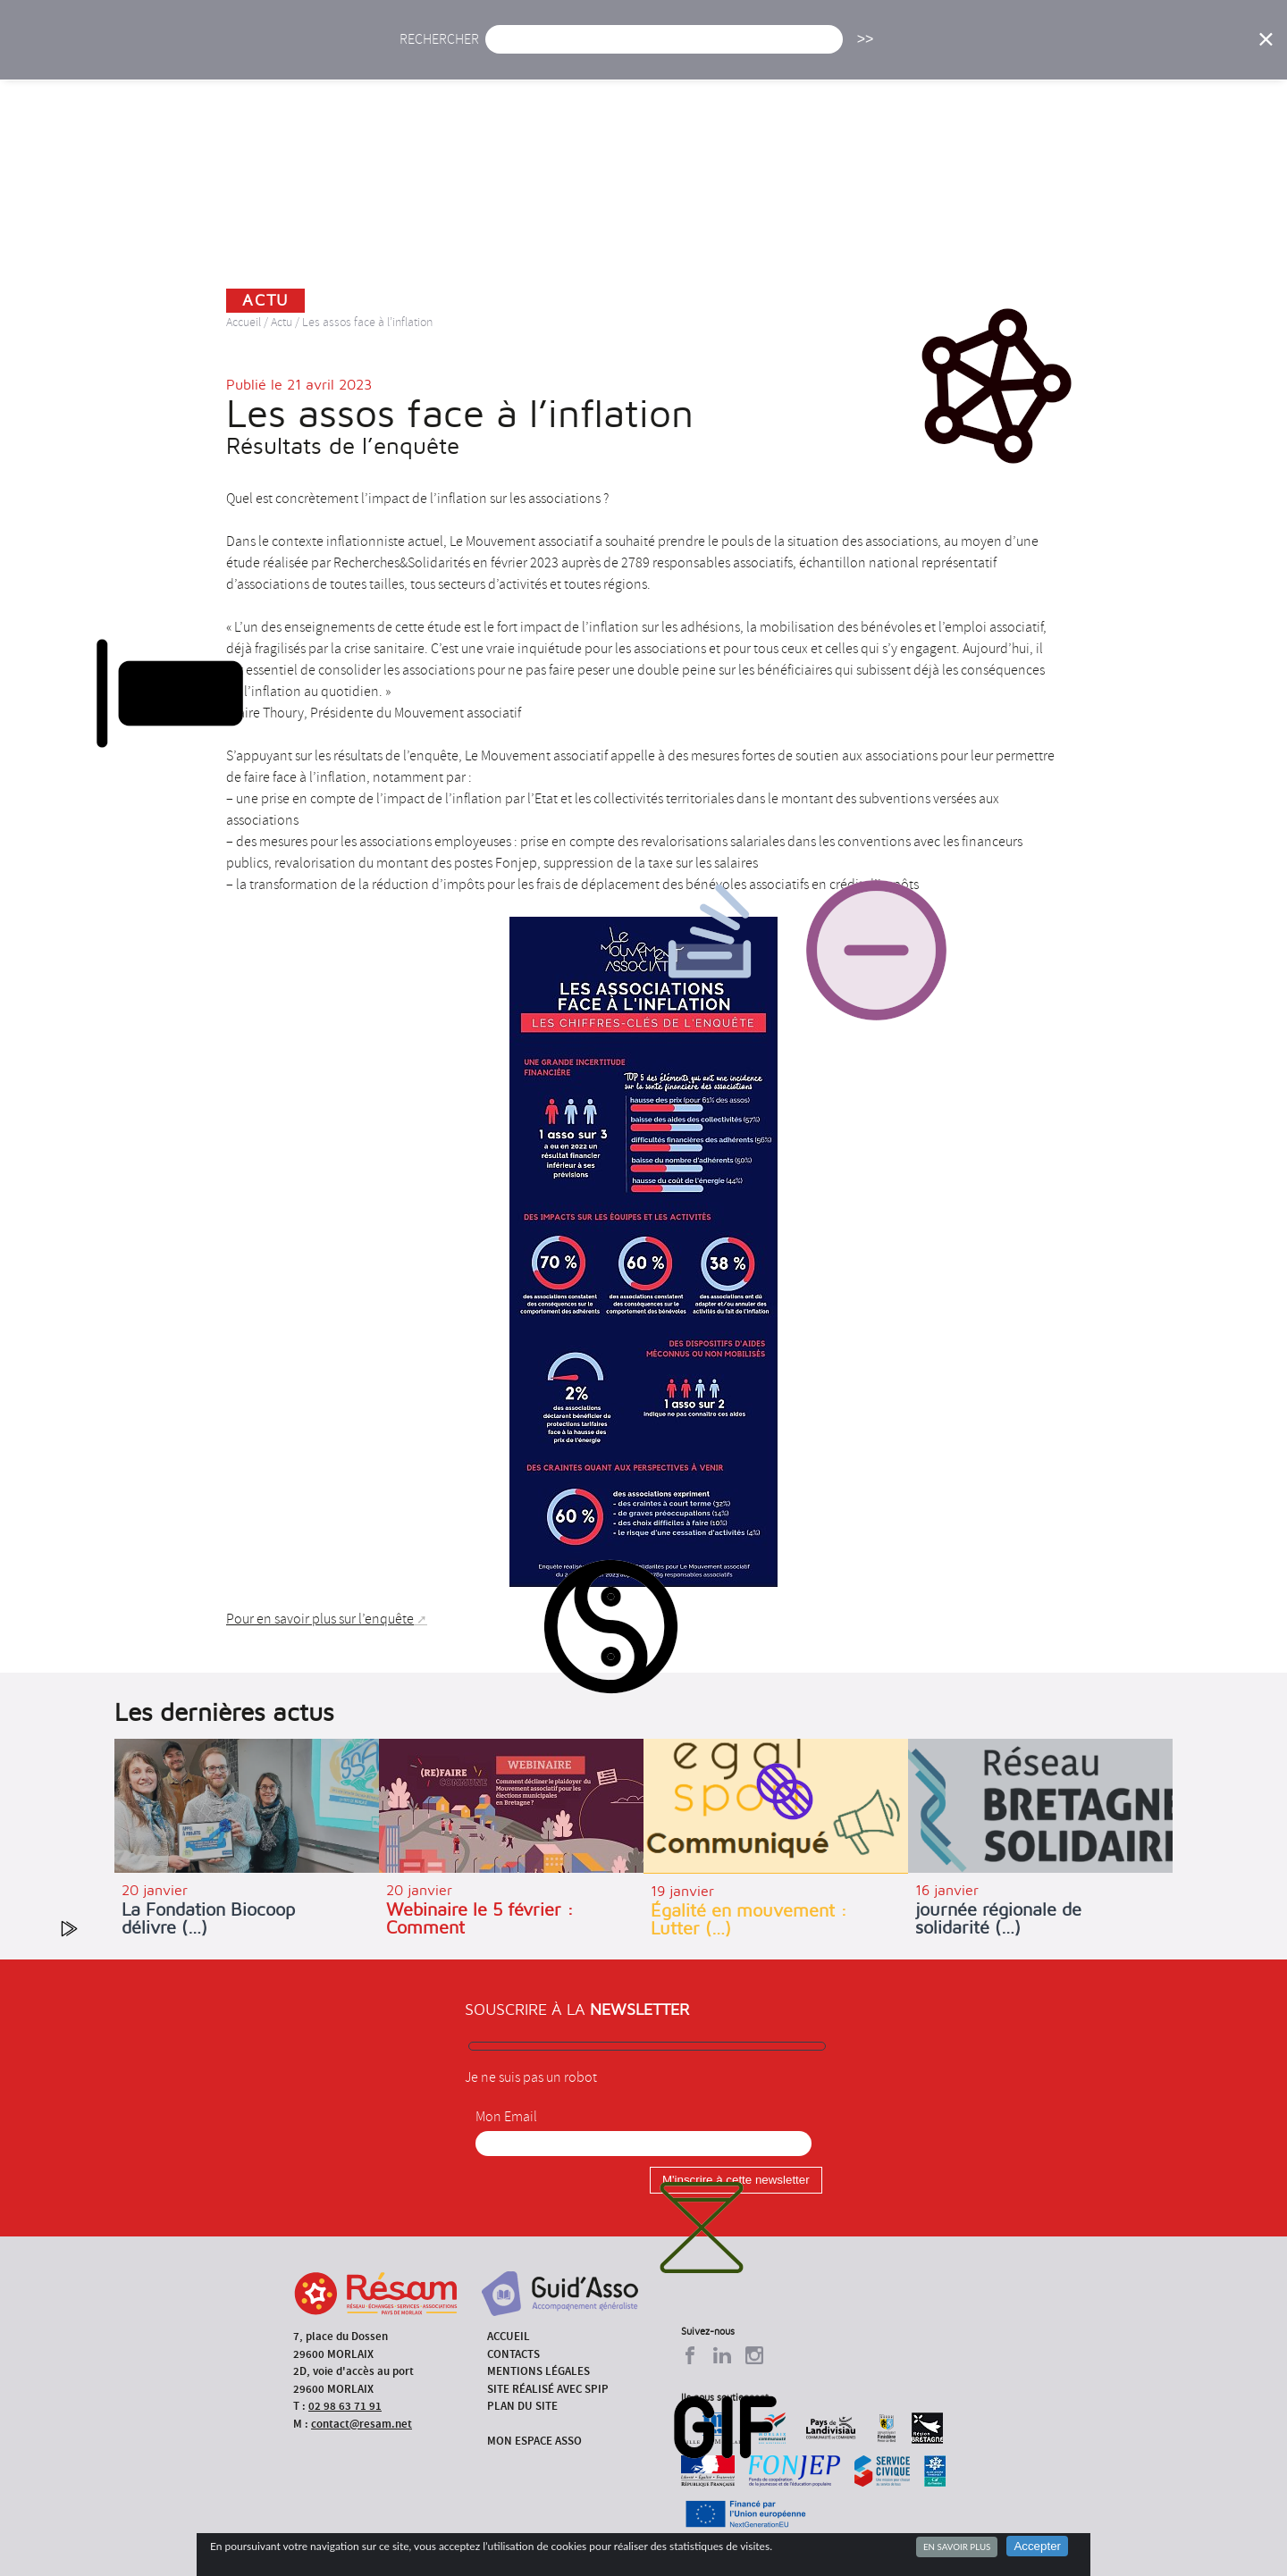 This screenshot has width=1287, height=2576. Describe the element at coordinates (610, 1626) in the screenshot. I see `toggle balance or harmony mode` at that location.